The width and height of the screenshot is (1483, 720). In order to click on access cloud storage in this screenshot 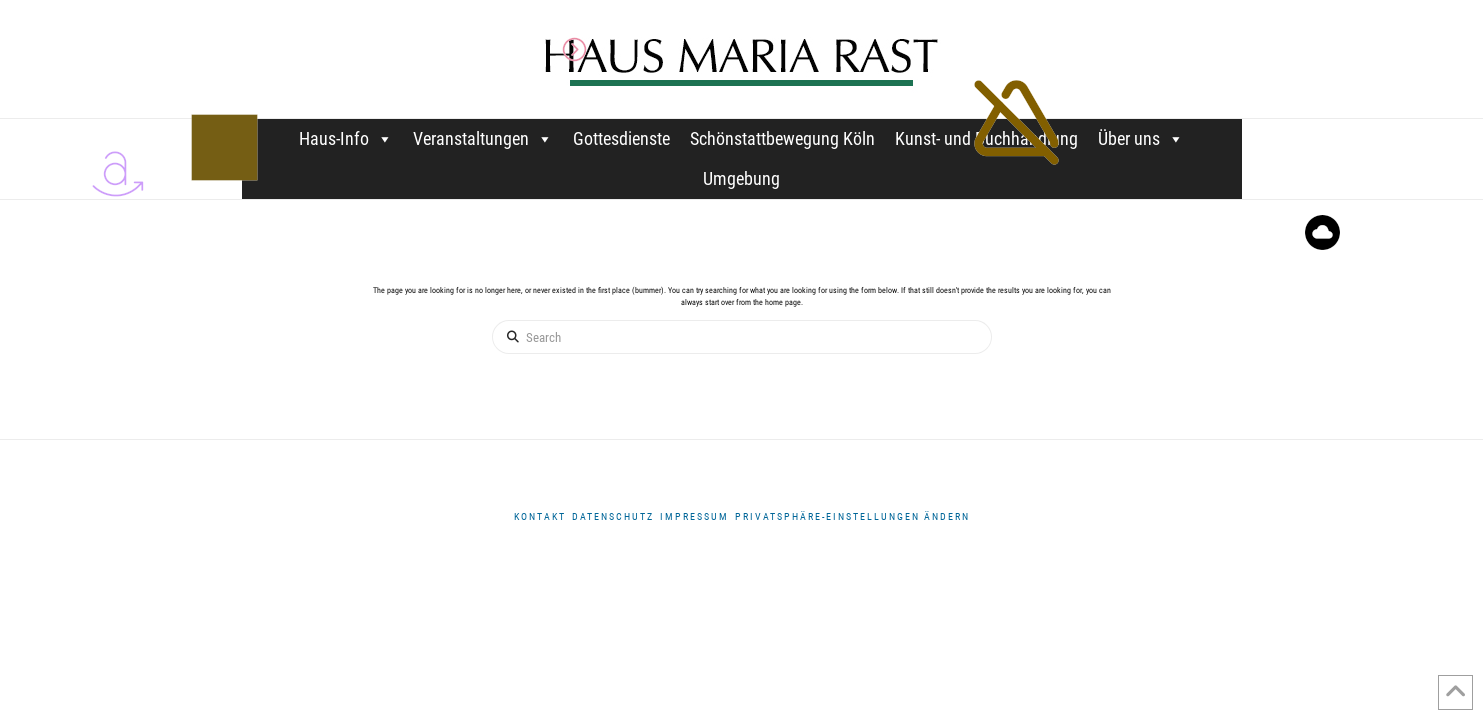, I will do `click(1322, 232)`.